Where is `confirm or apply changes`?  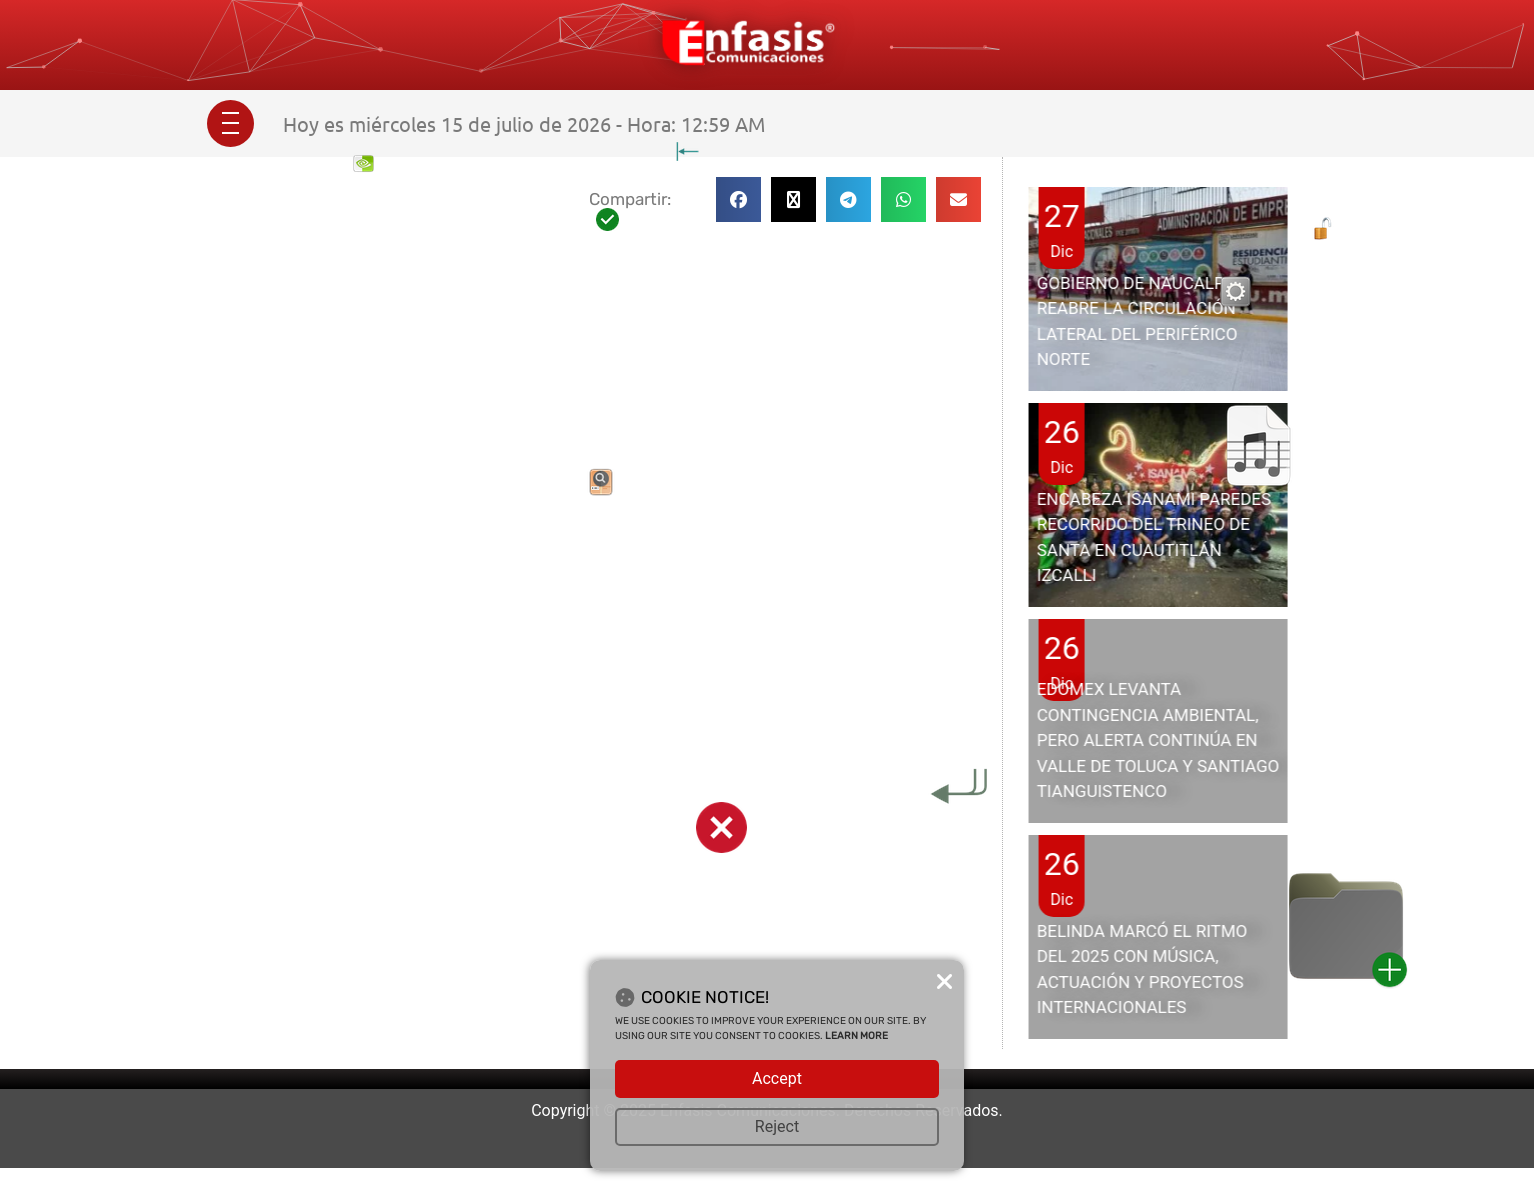
confirm or apply changes is located at coordinates (607, 219).